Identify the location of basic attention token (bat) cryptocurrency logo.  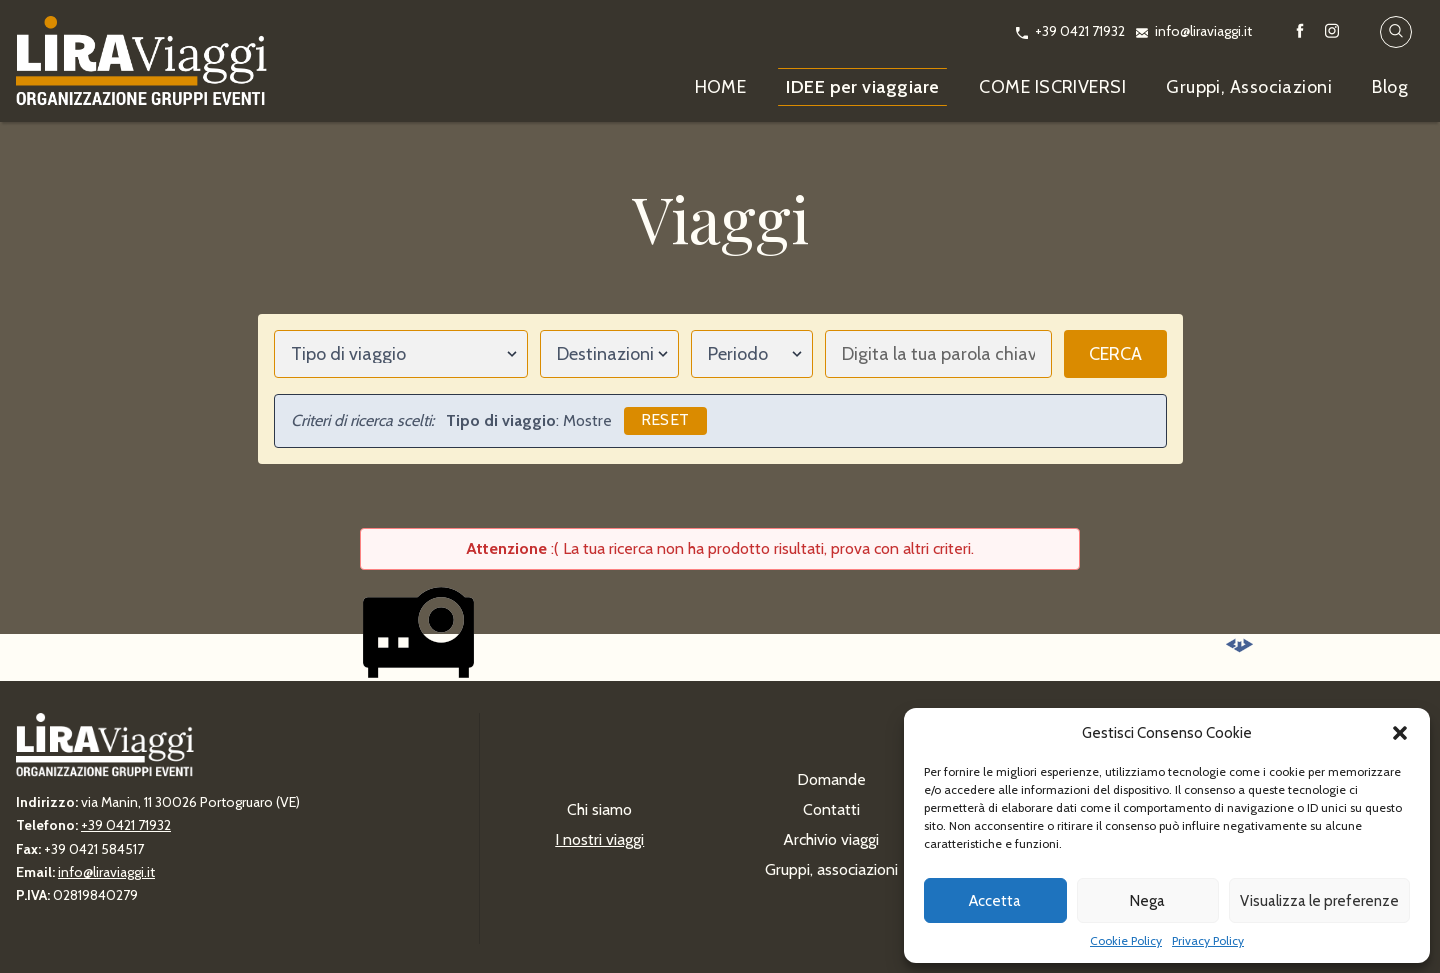
(1239, 645).